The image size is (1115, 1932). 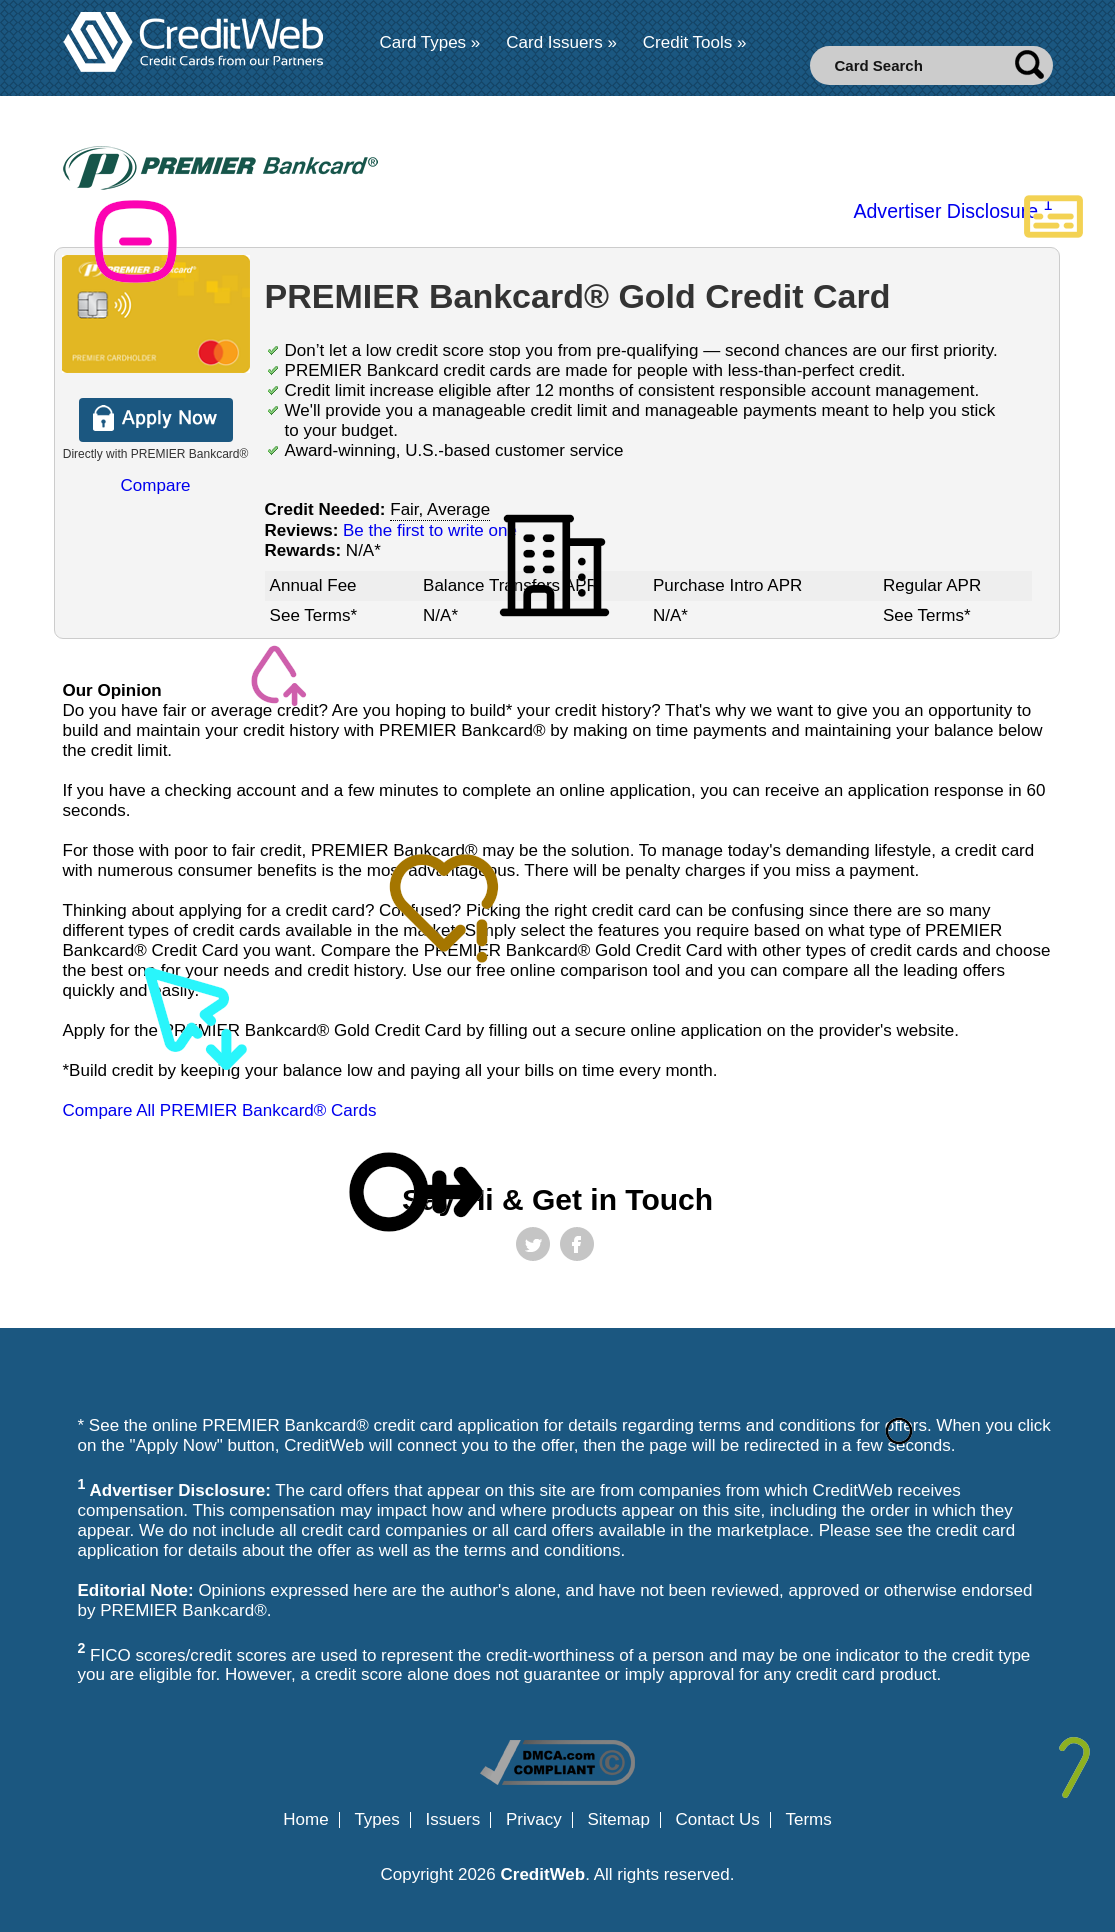 I want to click on indicates horizontal male gender symbol or masculine orientation, so click(x=414, y=1192).